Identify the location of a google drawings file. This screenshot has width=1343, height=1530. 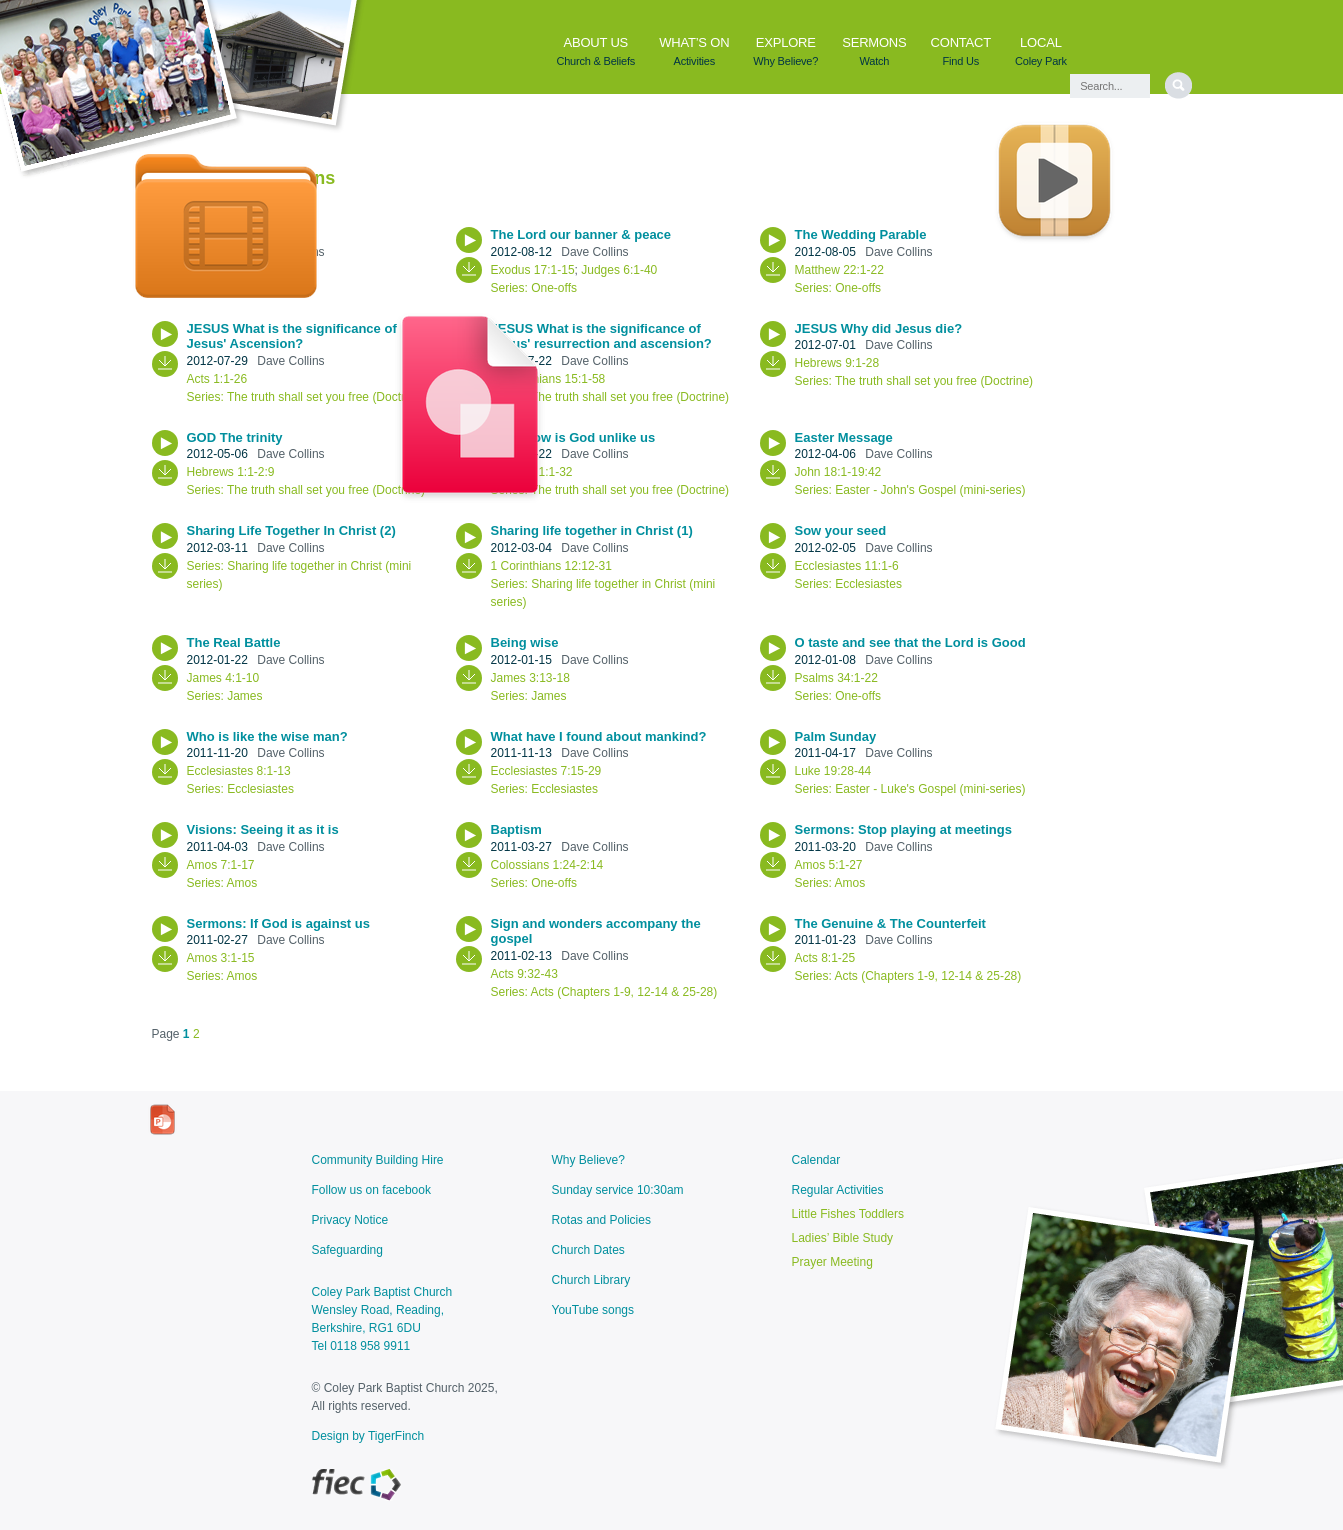
(470, 408).